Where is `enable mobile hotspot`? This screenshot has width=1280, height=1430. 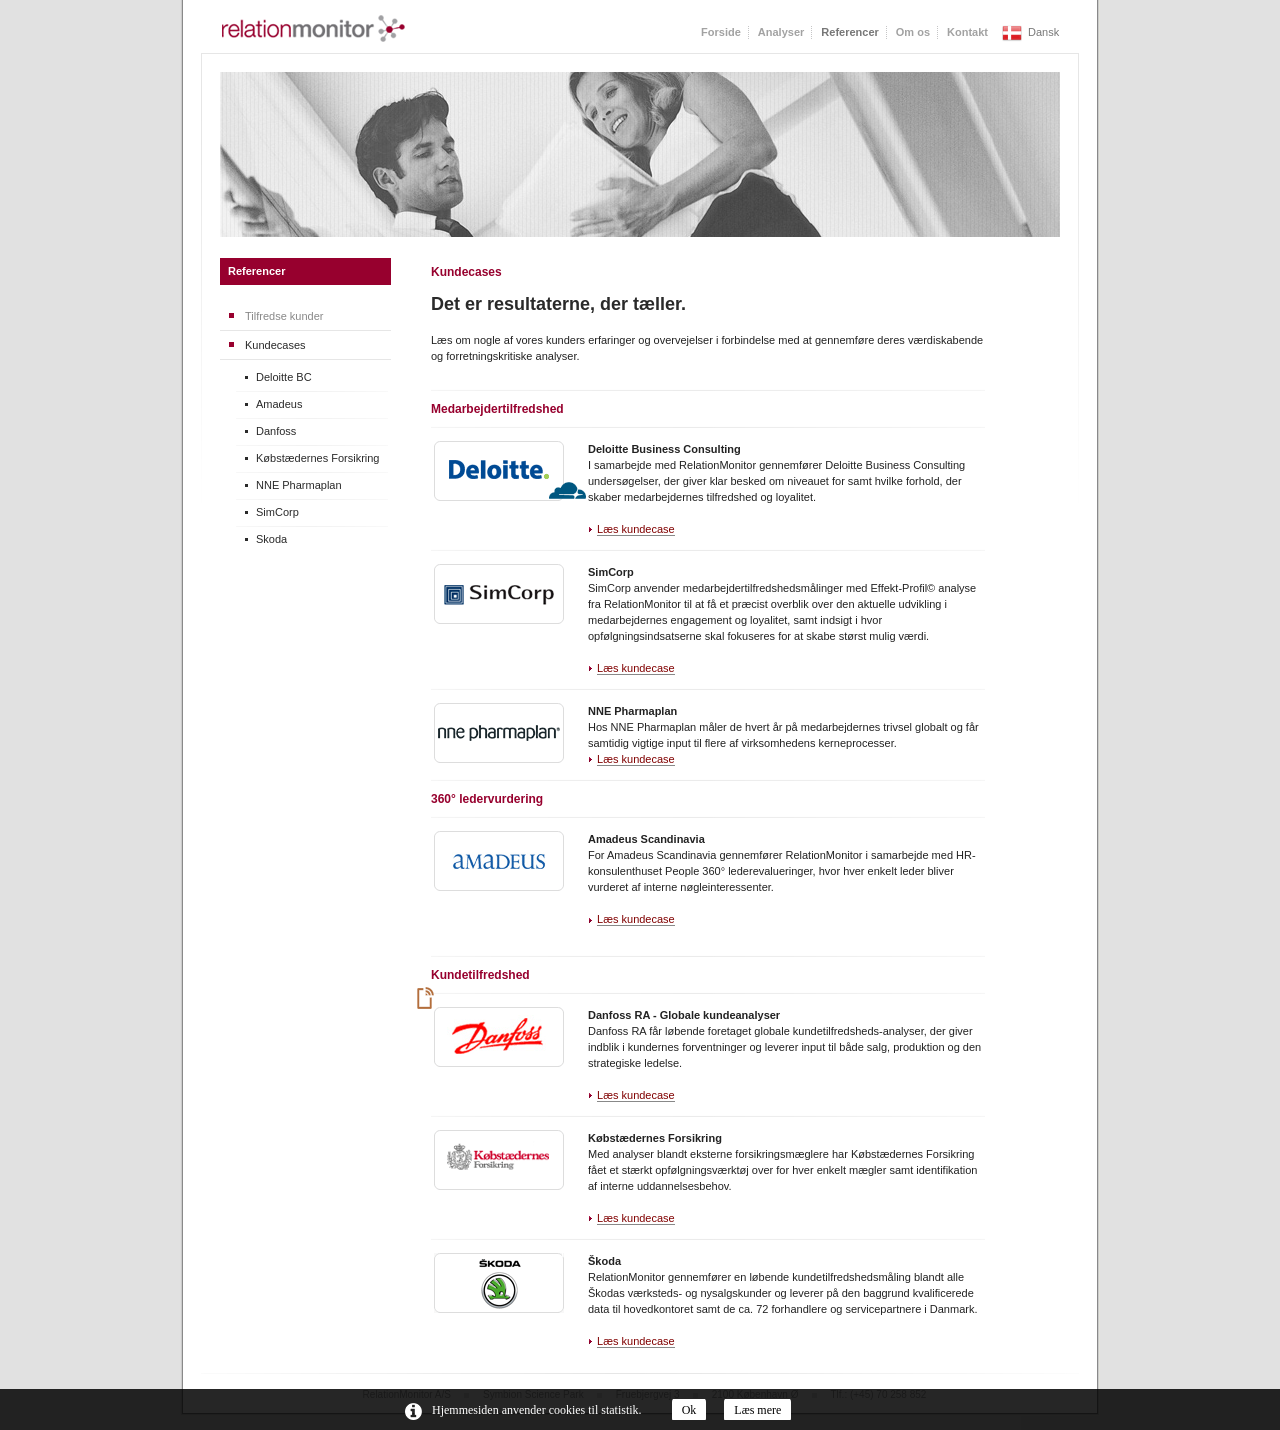
enable mobile hotspot is located at coordinates (424, 998).